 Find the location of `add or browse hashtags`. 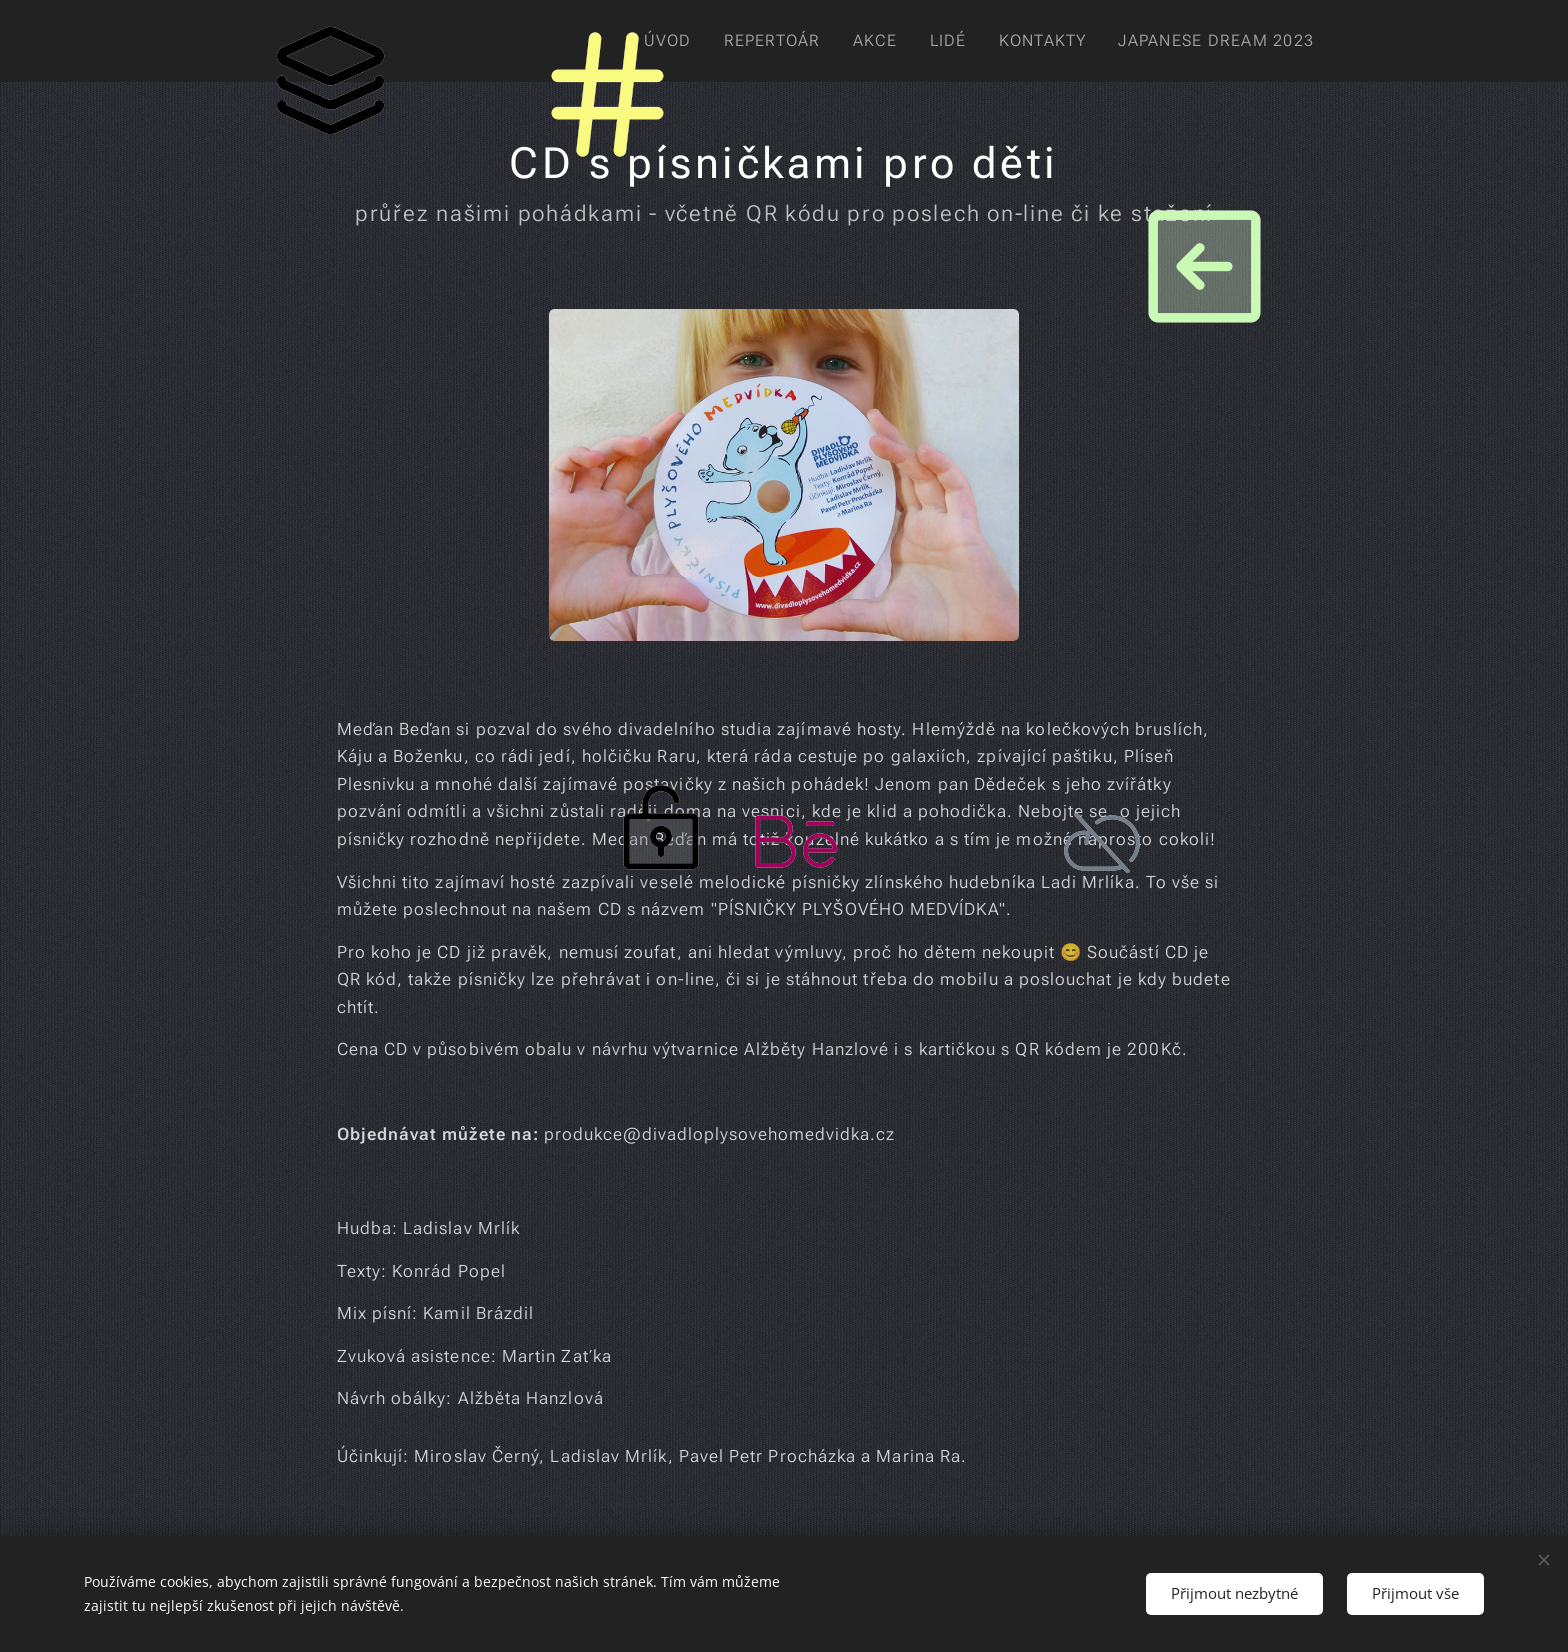

add or browse hashtags is located at coordinates (607, 94).